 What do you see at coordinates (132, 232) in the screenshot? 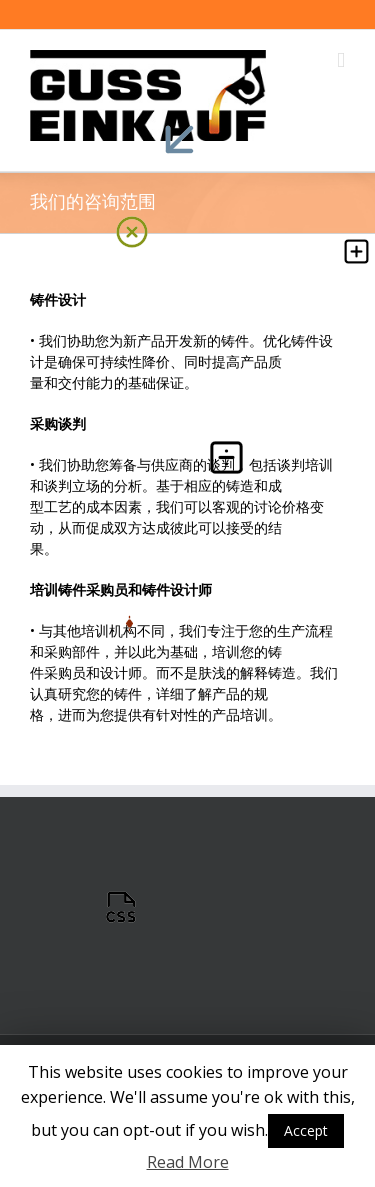
I see `close or dismiss a dialog` at bounding box center [132, 232].